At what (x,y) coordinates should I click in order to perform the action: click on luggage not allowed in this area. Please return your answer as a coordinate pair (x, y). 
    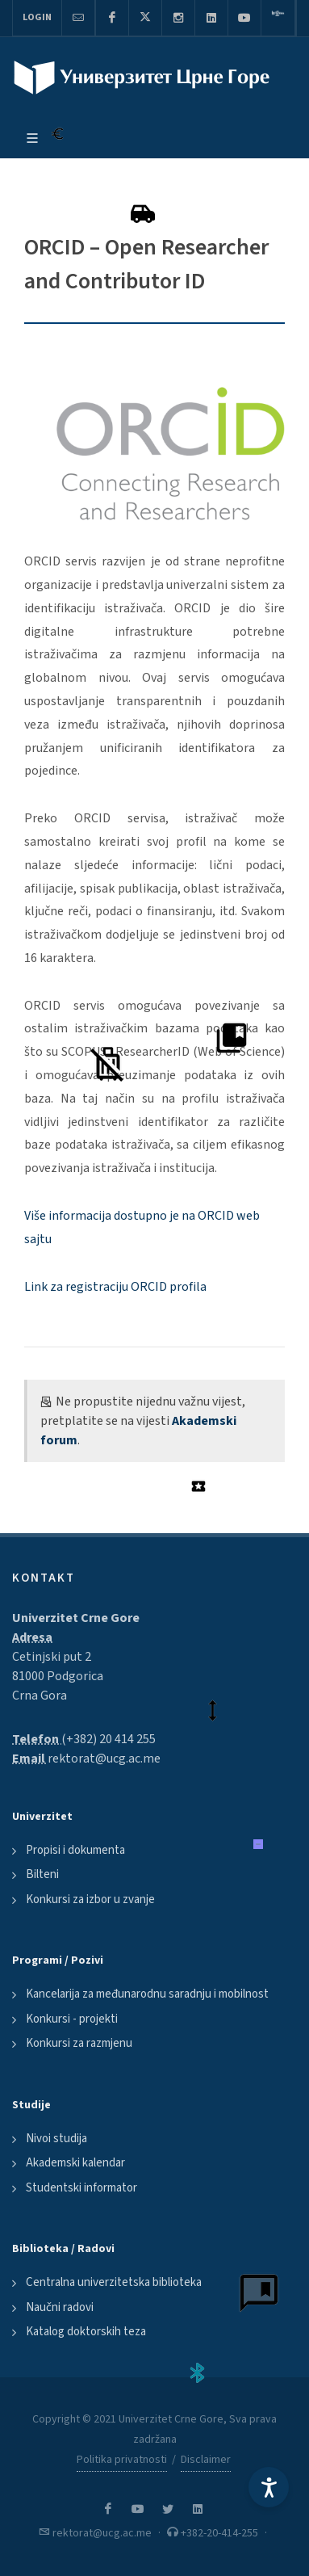
    Looking at the image, I should click on (108, 1064).